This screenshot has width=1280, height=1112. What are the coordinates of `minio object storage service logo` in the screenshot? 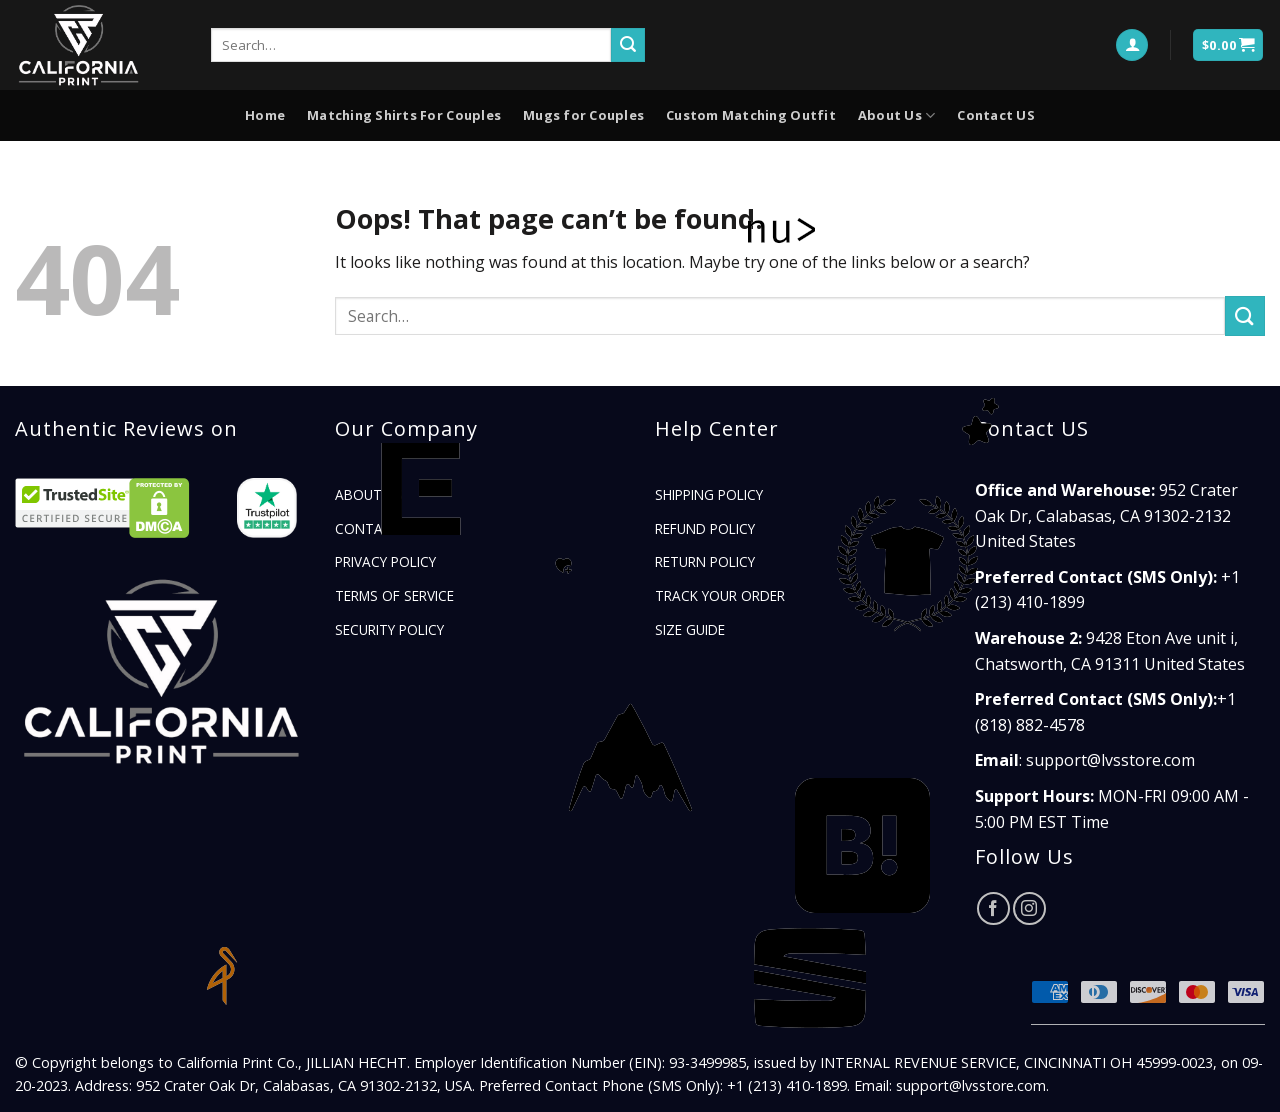 It's located at (222, 976).